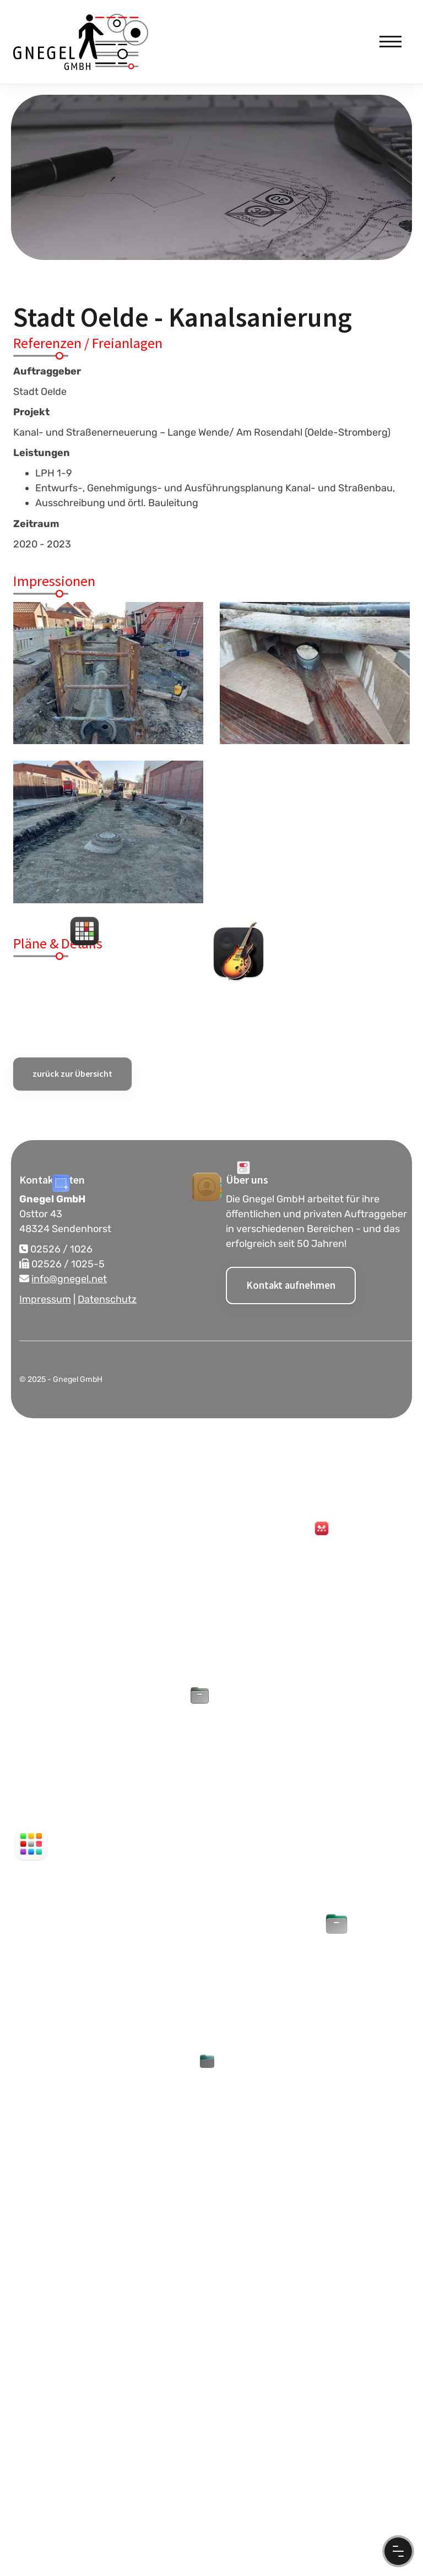 The width and height of the screenshot is (423, 2576). Describe the element at coordinates (207, 2061) in the screenshot. I see `view contents of an open folder` at that location.